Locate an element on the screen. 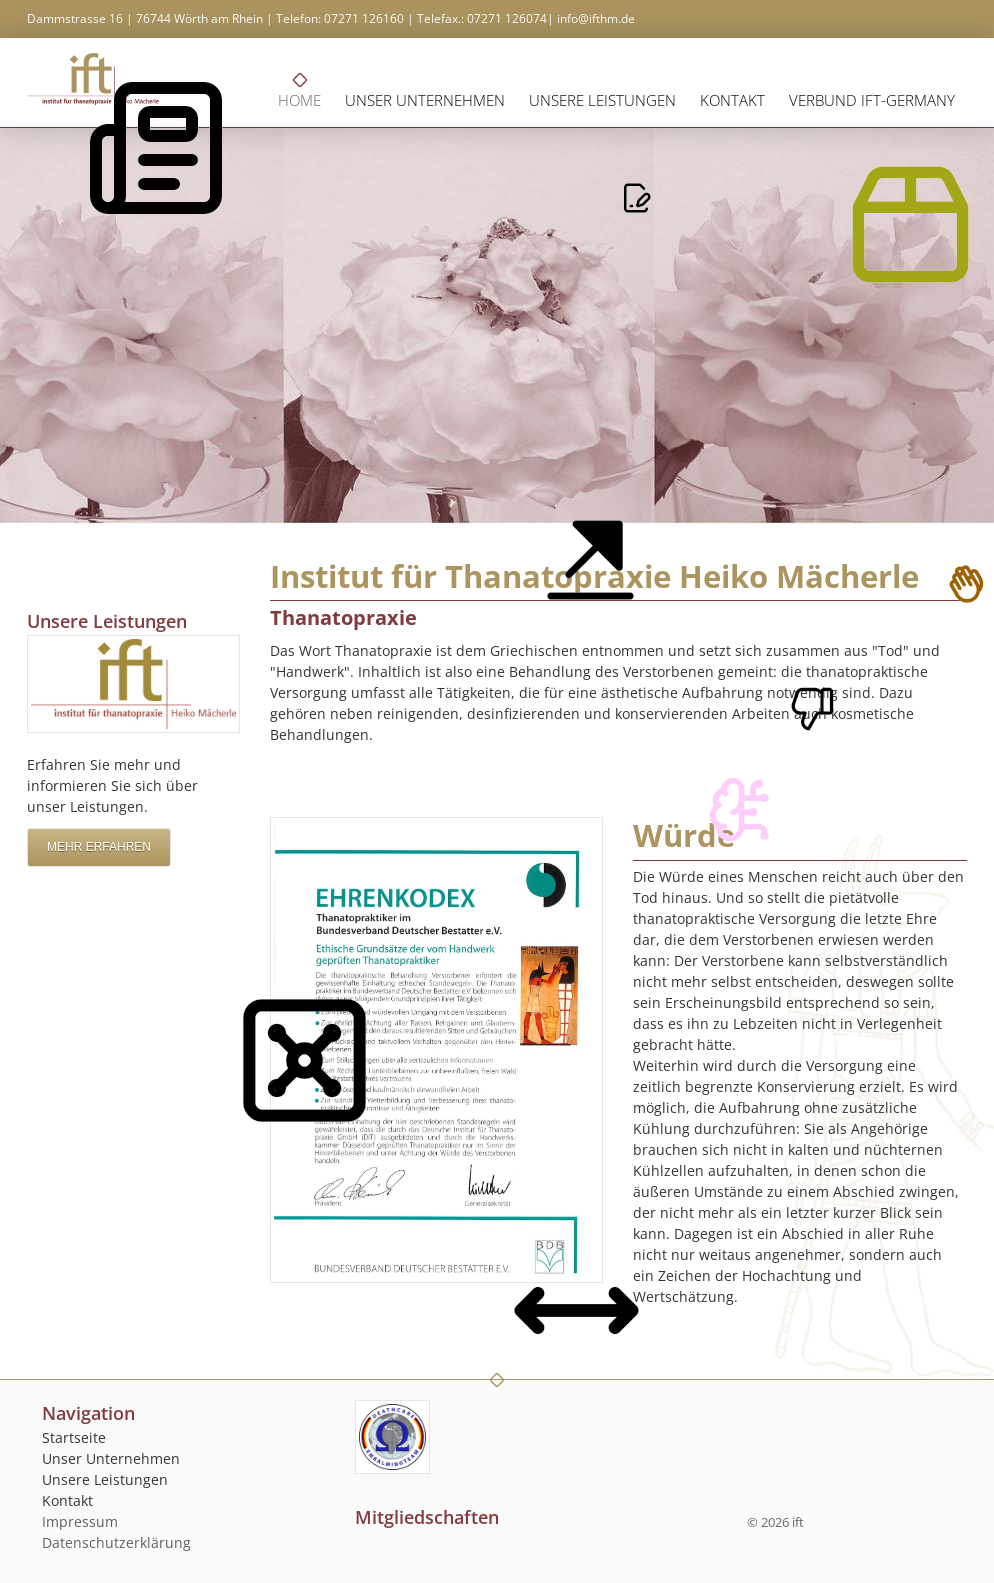  edit document is located at coordinates (636, 198).